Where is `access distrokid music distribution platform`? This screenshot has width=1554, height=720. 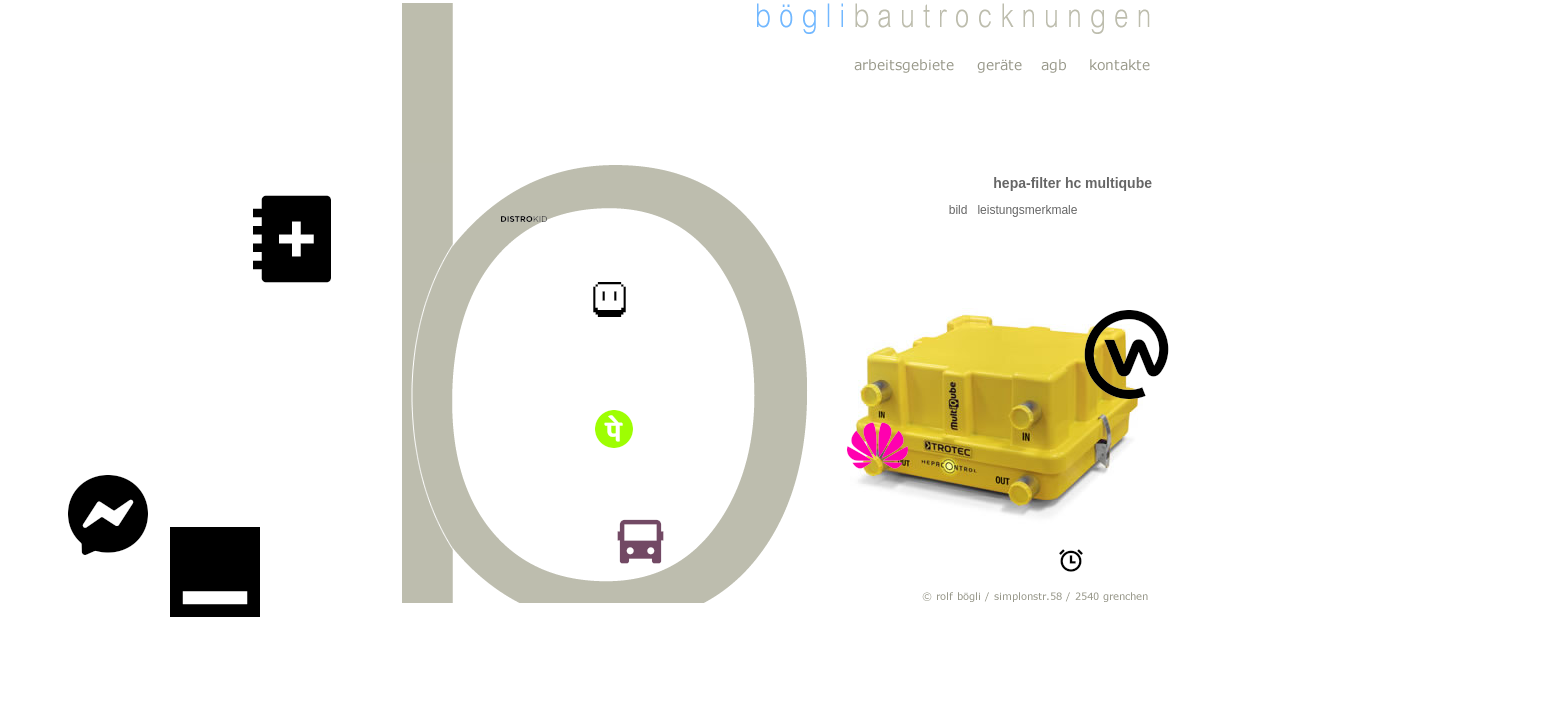 access distrokid music distribution platform is located at coordinates (524, 219).